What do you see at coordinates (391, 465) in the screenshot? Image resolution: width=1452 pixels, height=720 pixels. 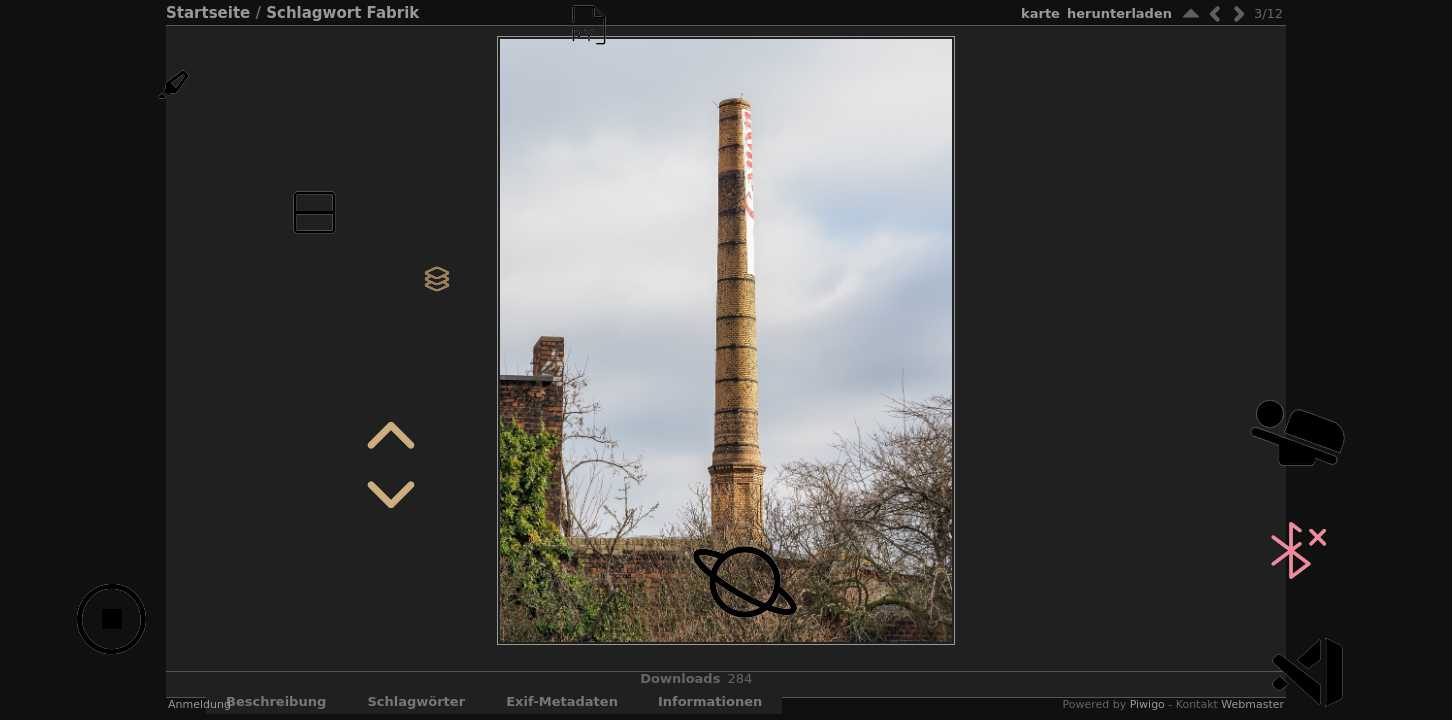 I see `expand or collapse a dropdown menu` at bounding box center [391, 465].